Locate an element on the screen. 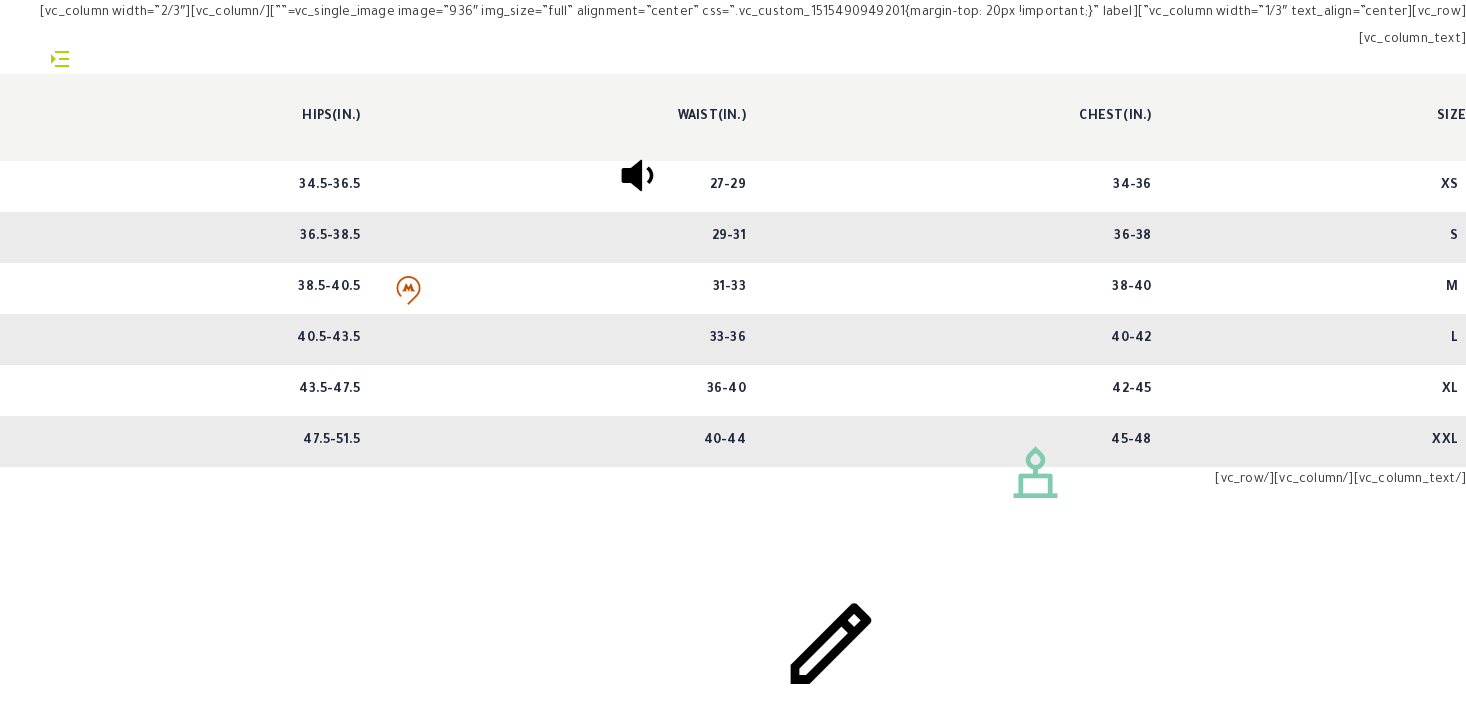  edit content or text is located at coordinates (831, 644).